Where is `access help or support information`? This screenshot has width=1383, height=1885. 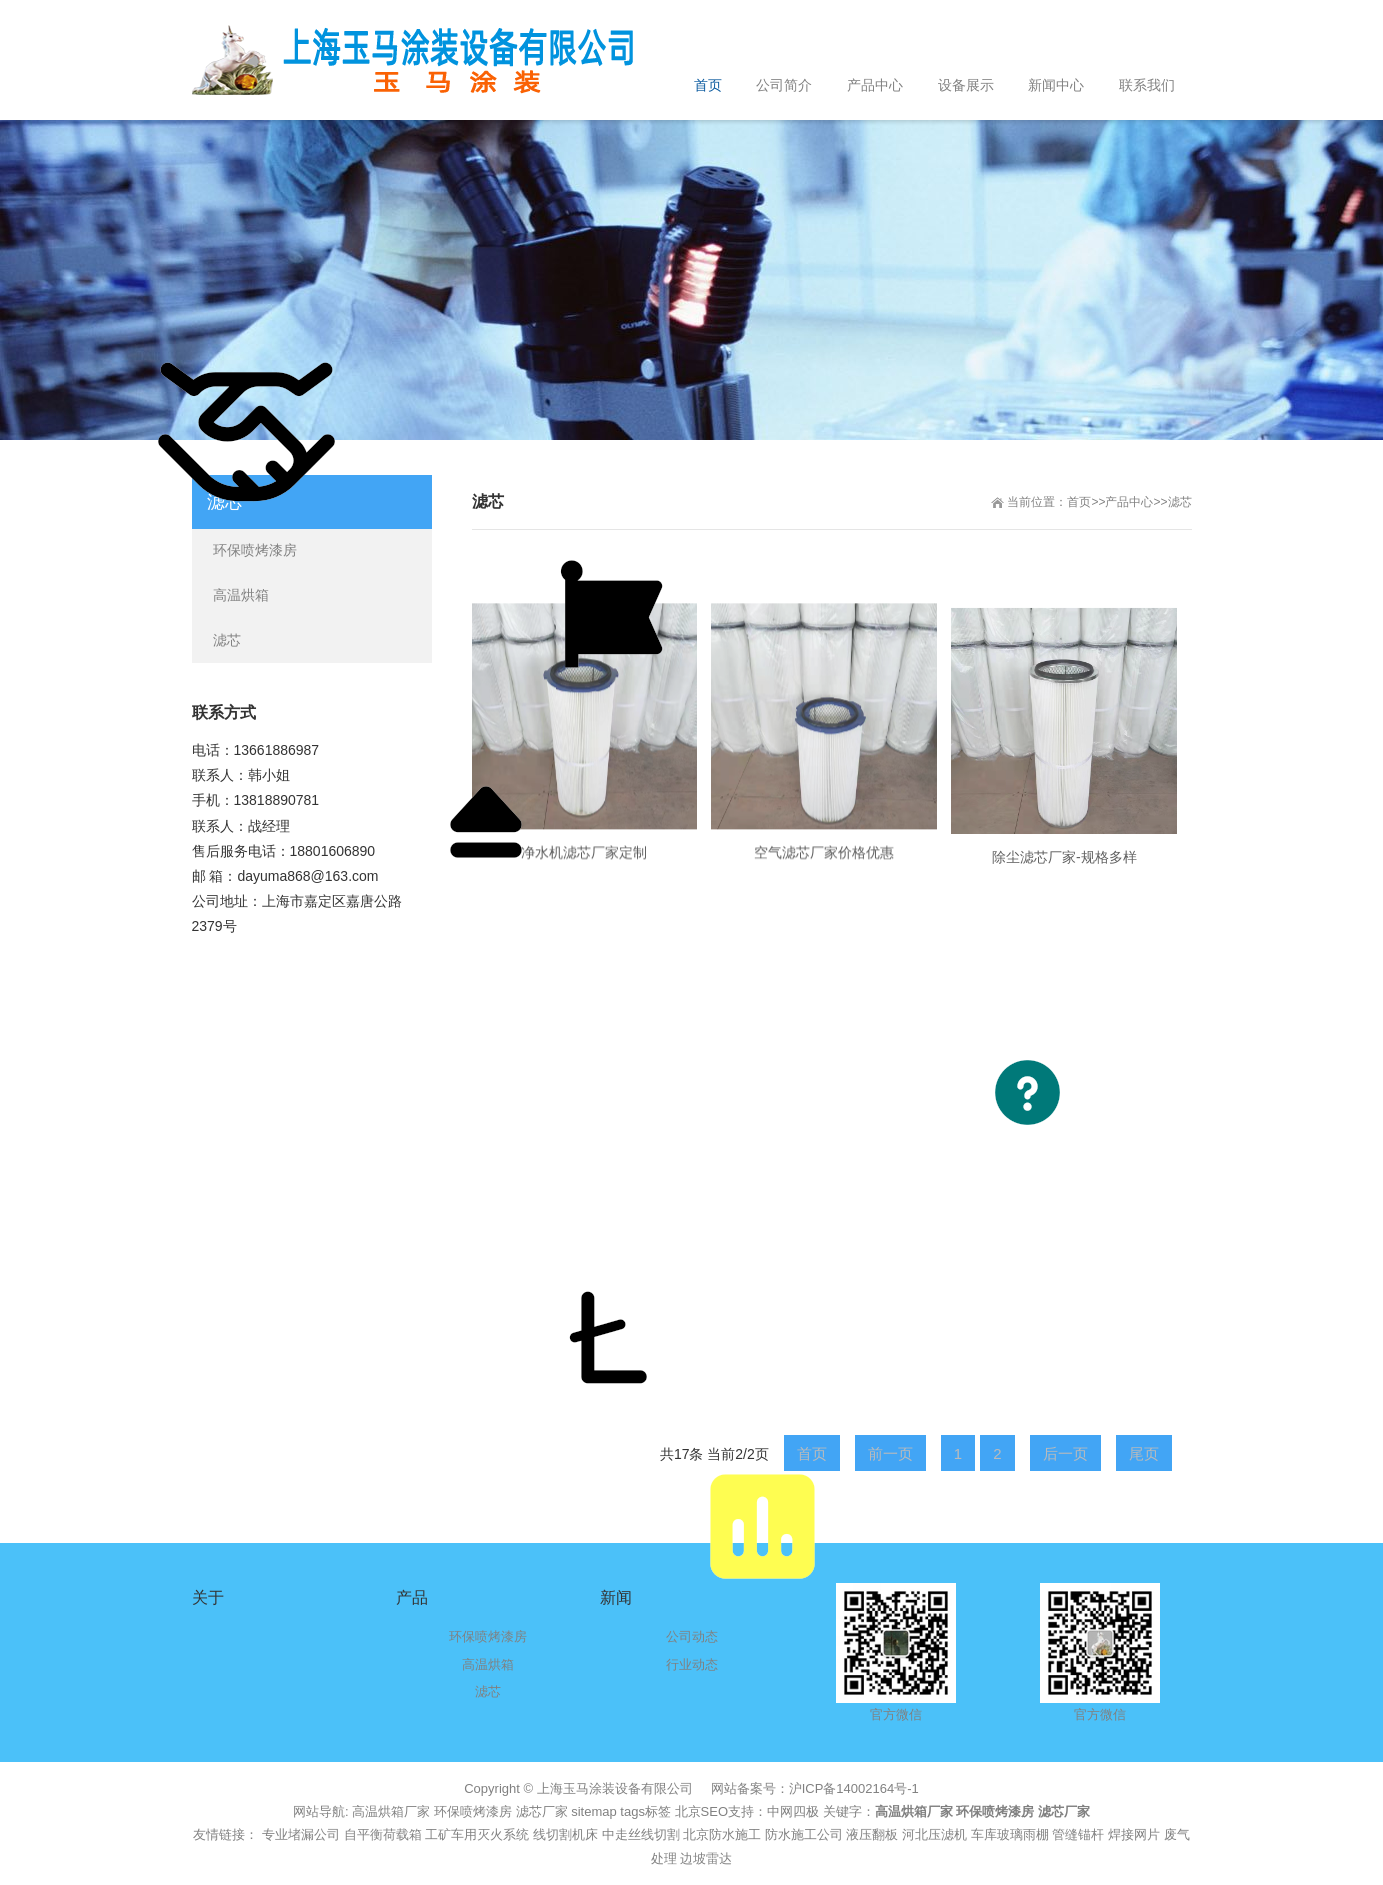 access help or support information is located at coordinates (1027, 1092).